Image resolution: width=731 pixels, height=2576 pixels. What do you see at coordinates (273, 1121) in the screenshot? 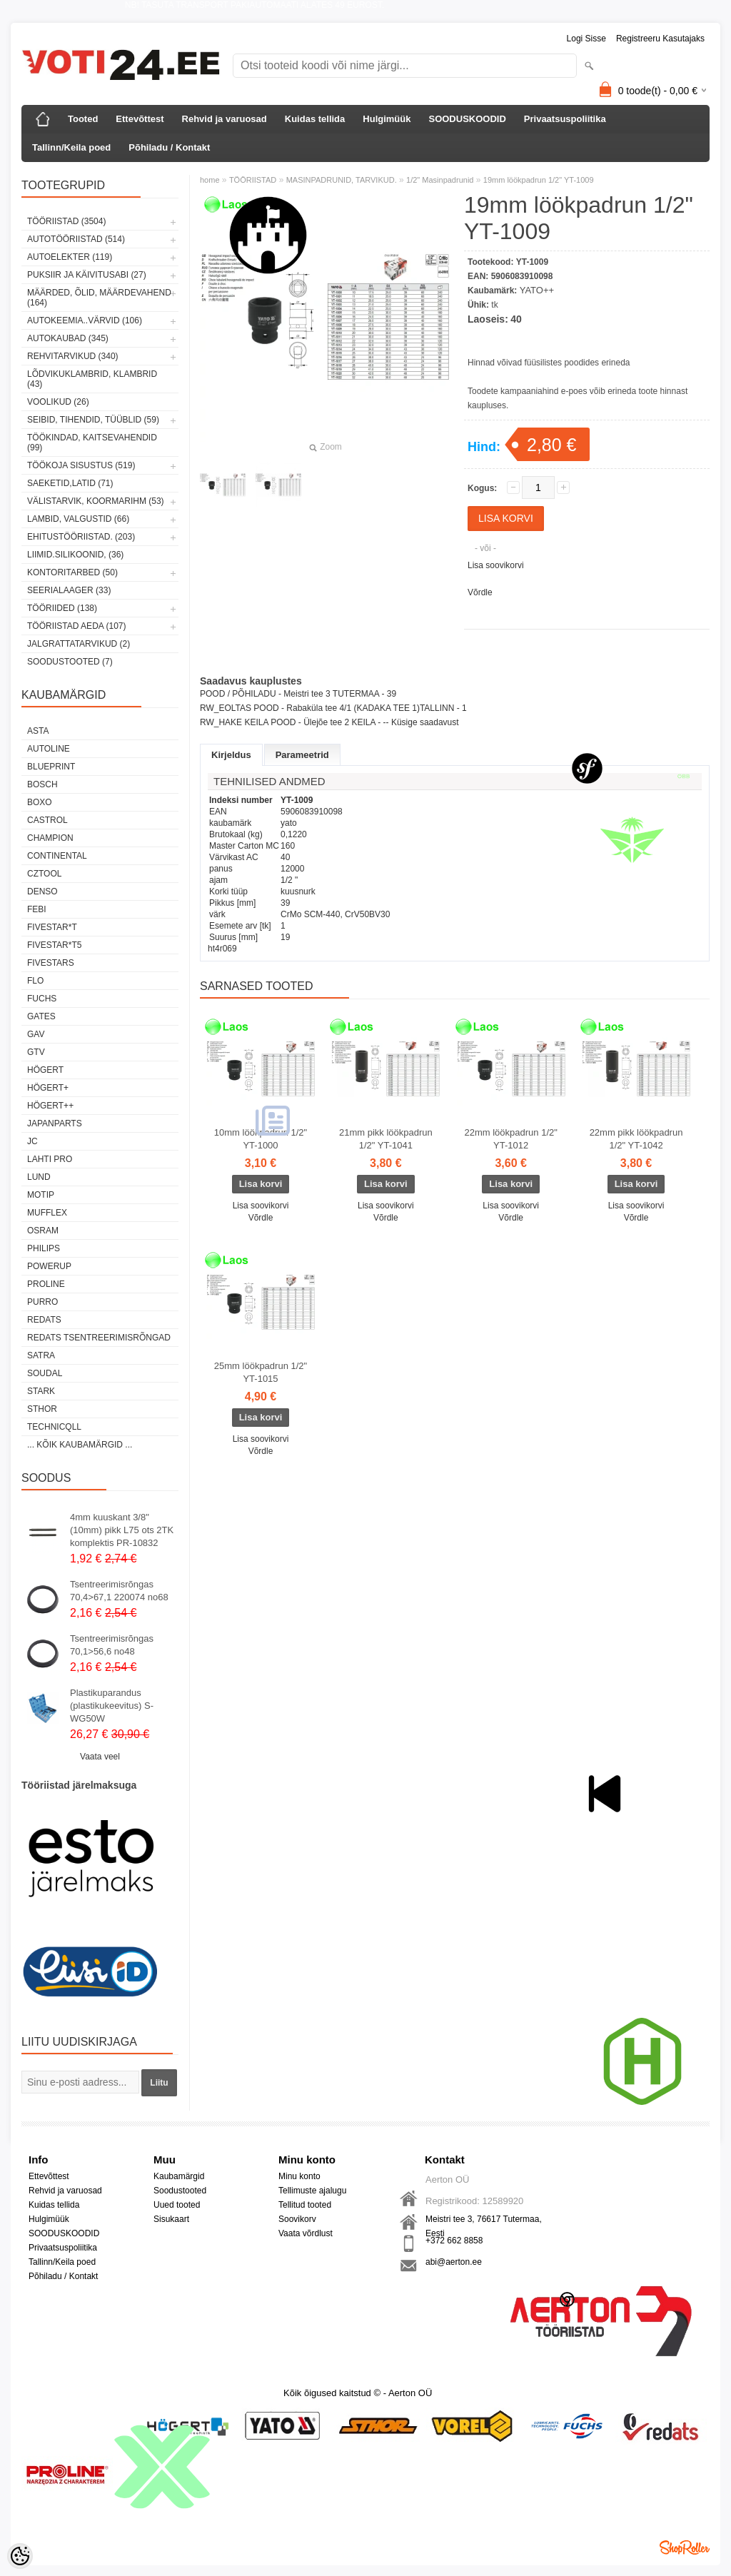
I see `view news or articles` at bounding box center [273, 1121].